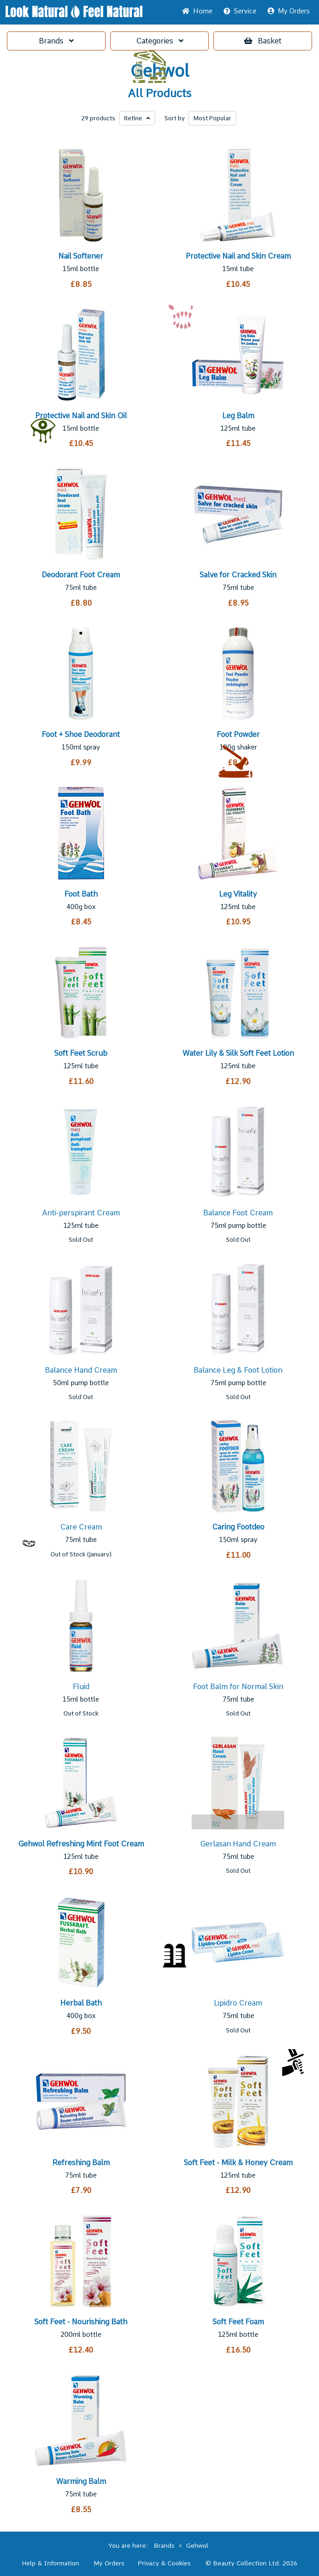 Image resolution: width=319 pixels, height=2576 pixels. What do you see at coordinates (235, 761) in the screenshot?
I see `woodcutting or logging activity in a game` at bounding box center [235, 761].